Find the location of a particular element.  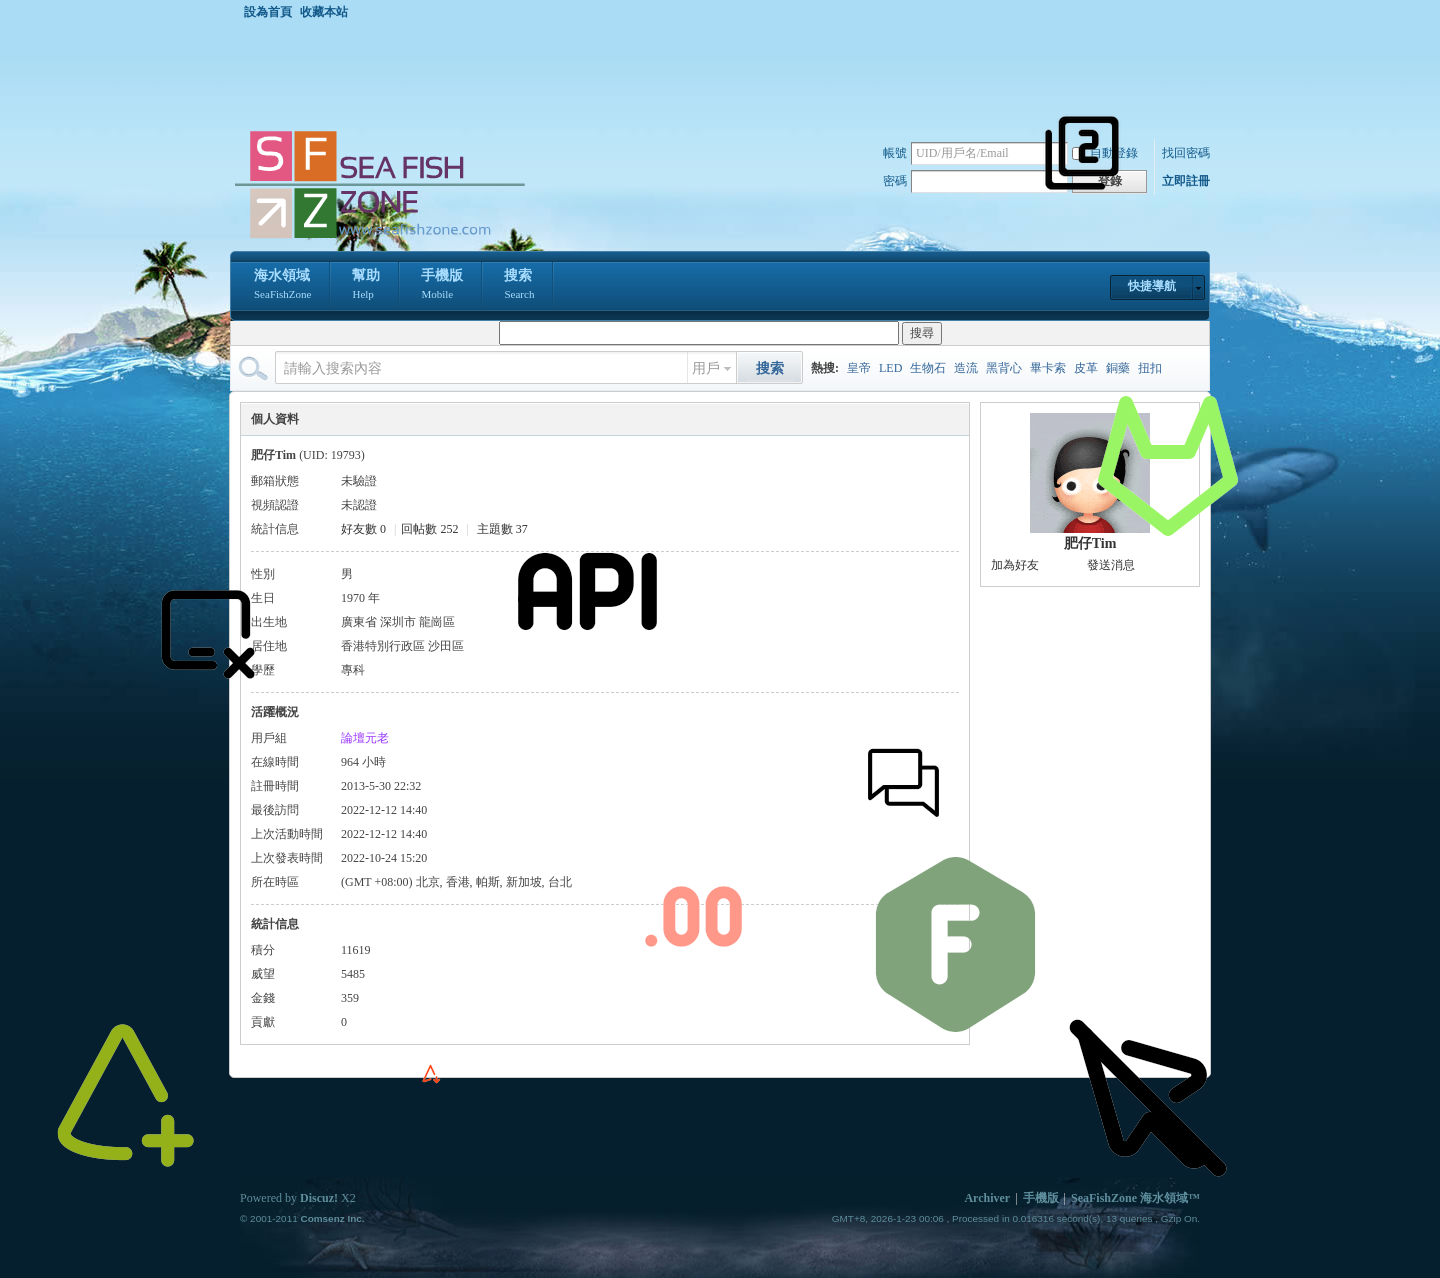

navigate downward or scroll down is located at coordinates (430, 1073).